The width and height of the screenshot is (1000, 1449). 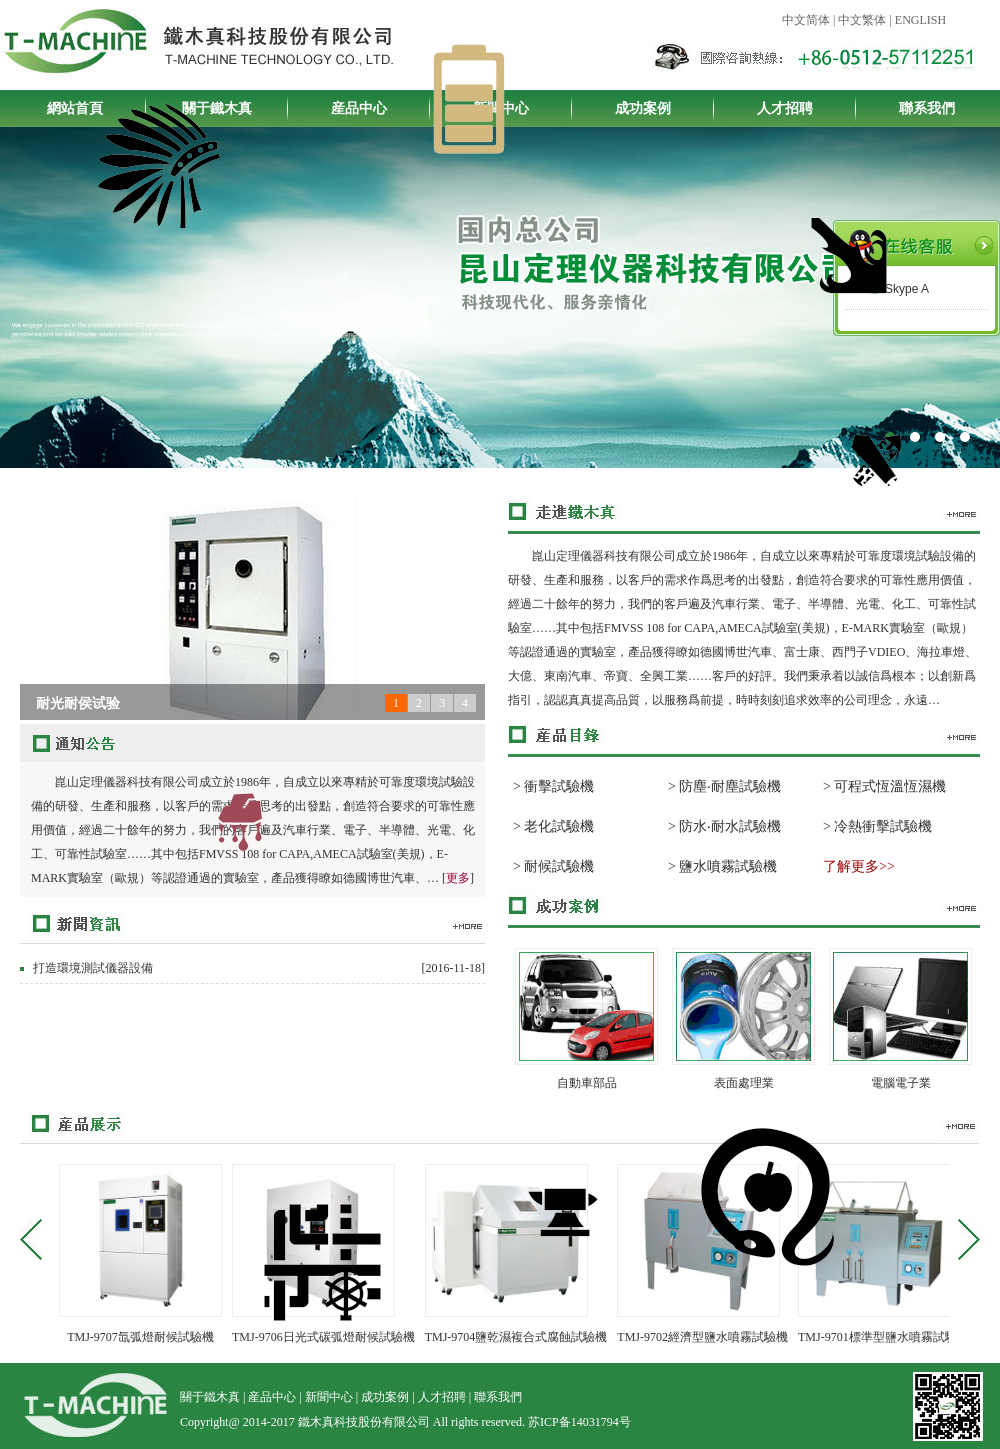 I want to click on indicates a temptation or forbidden choice in gameplay, so click(x=768, y=1196).